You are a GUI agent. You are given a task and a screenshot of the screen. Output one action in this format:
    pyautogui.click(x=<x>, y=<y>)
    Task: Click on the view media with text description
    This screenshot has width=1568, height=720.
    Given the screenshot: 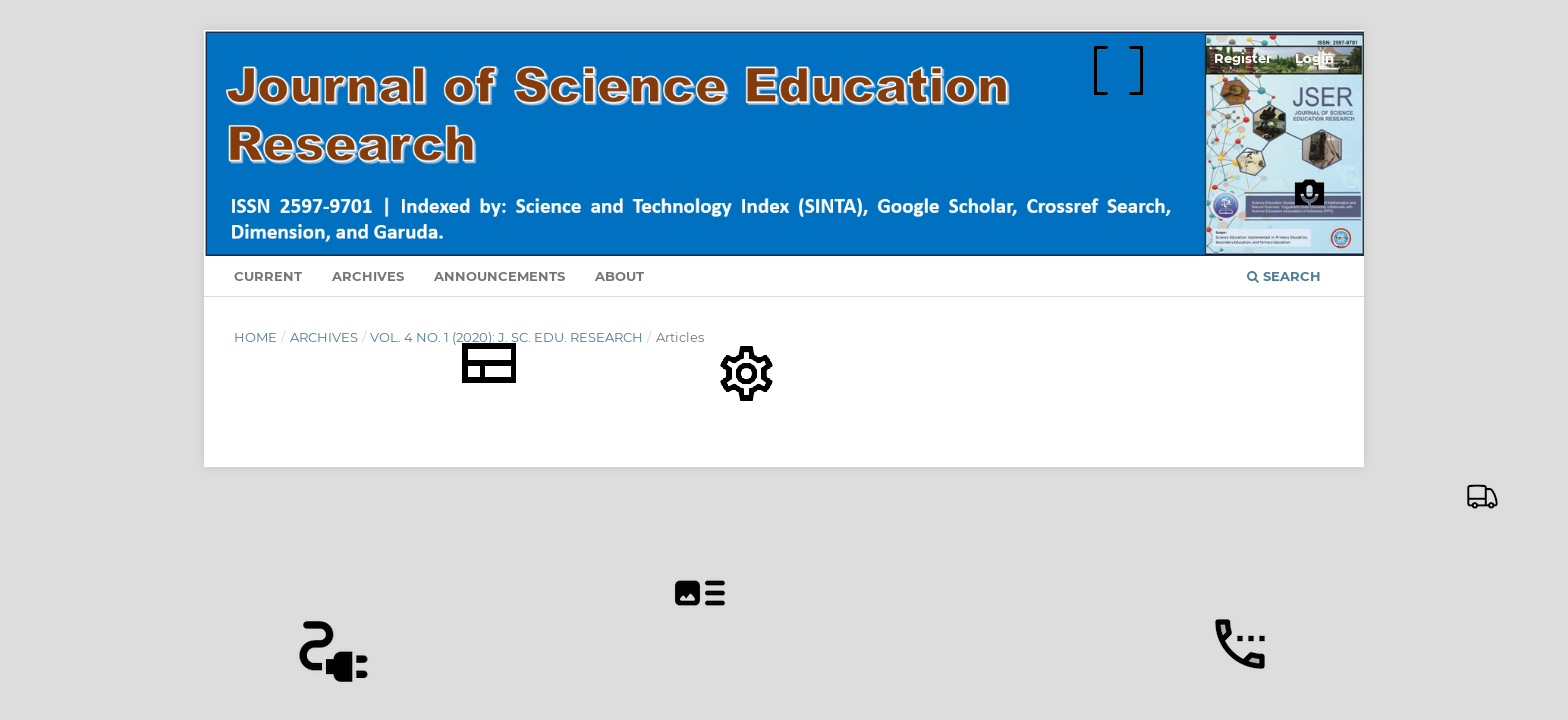 What is the action you would take?
    pyautogui.click(x=700, y=593)
    